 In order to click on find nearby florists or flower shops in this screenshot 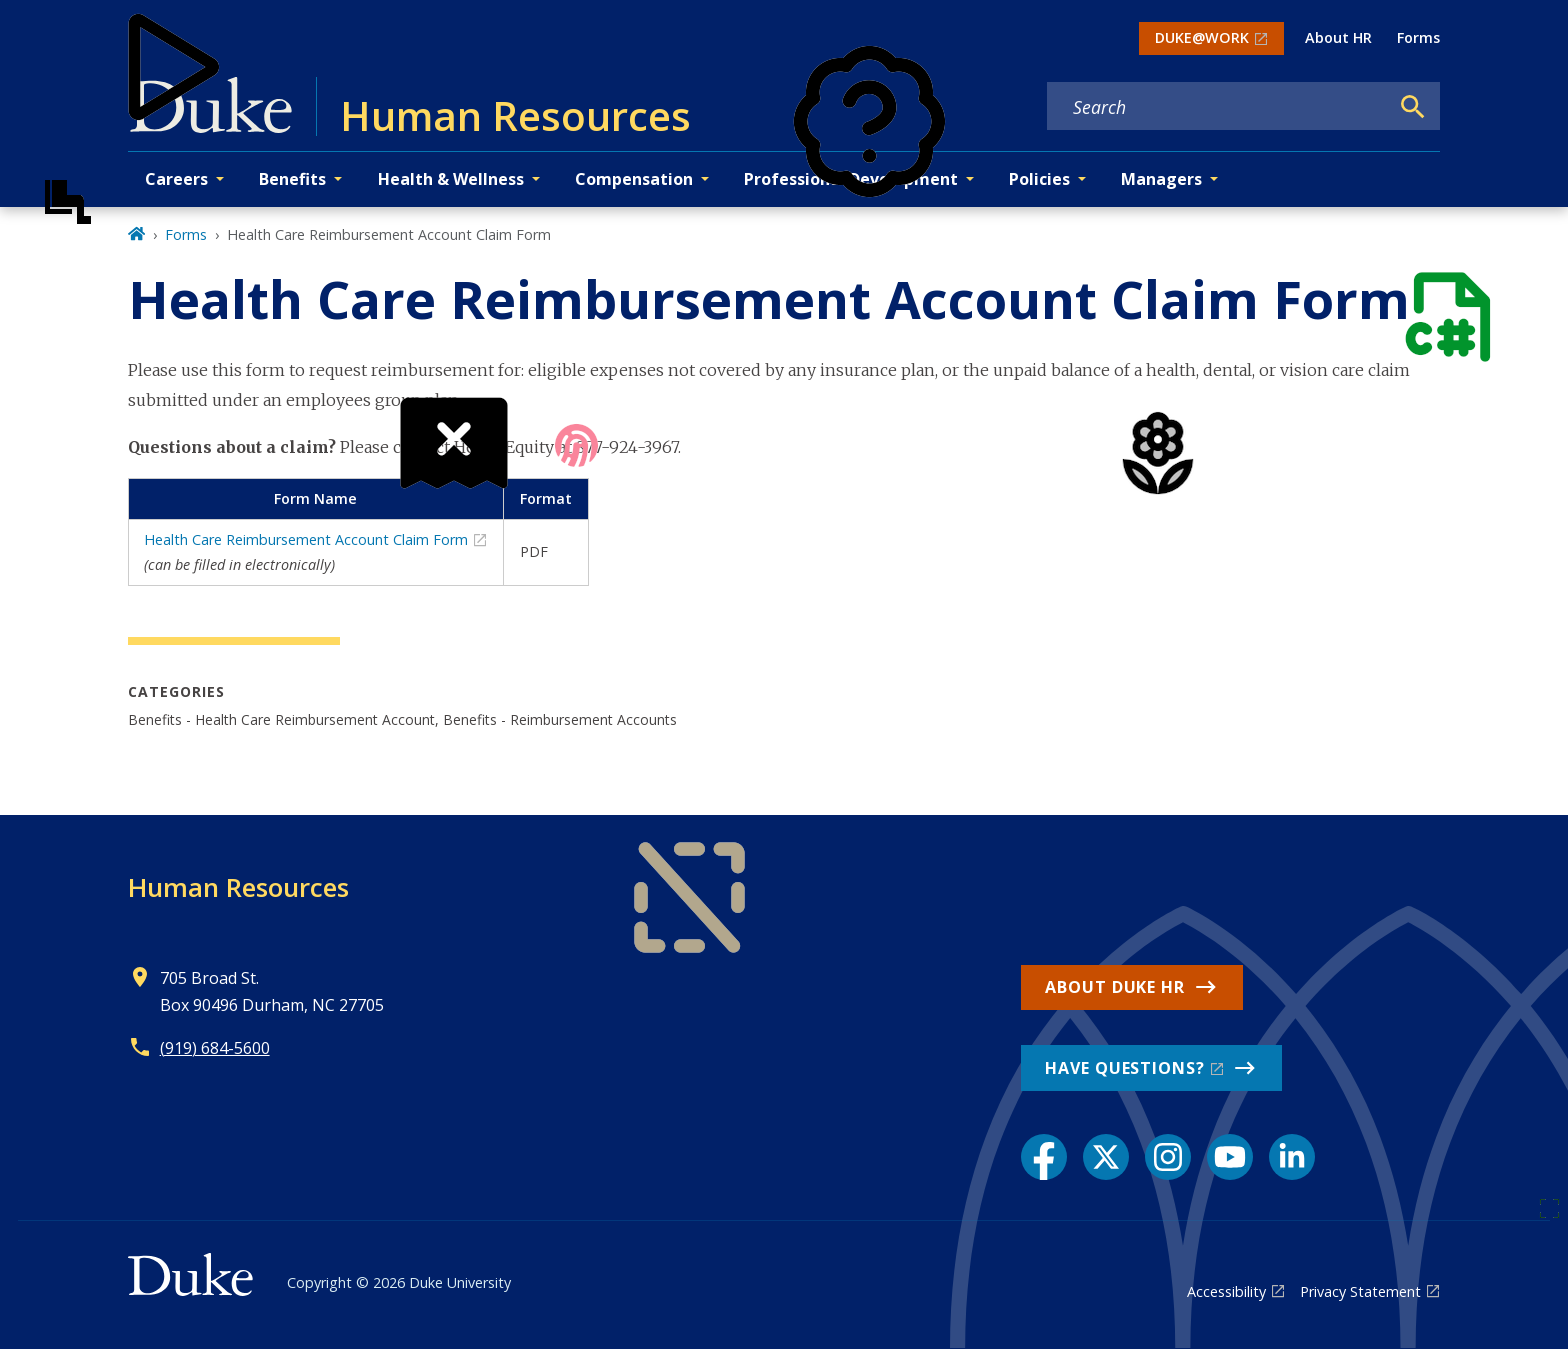, I will do `click(1158, 455)`.